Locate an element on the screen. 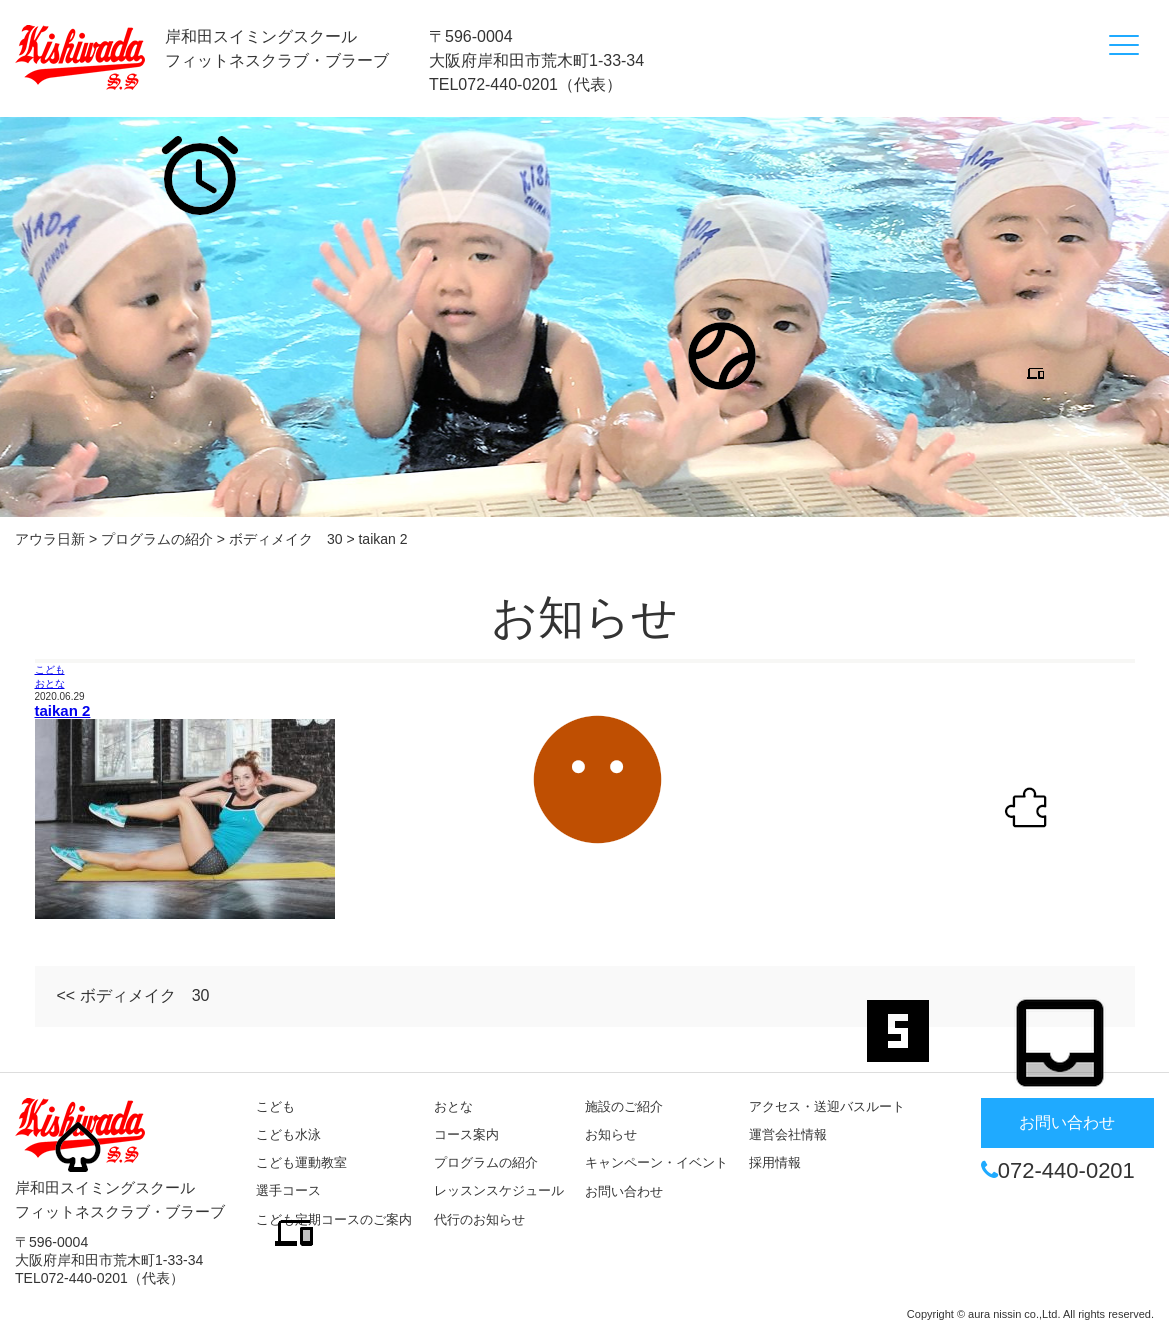  access plugins or extensions is located at coordinates (1028, 809).